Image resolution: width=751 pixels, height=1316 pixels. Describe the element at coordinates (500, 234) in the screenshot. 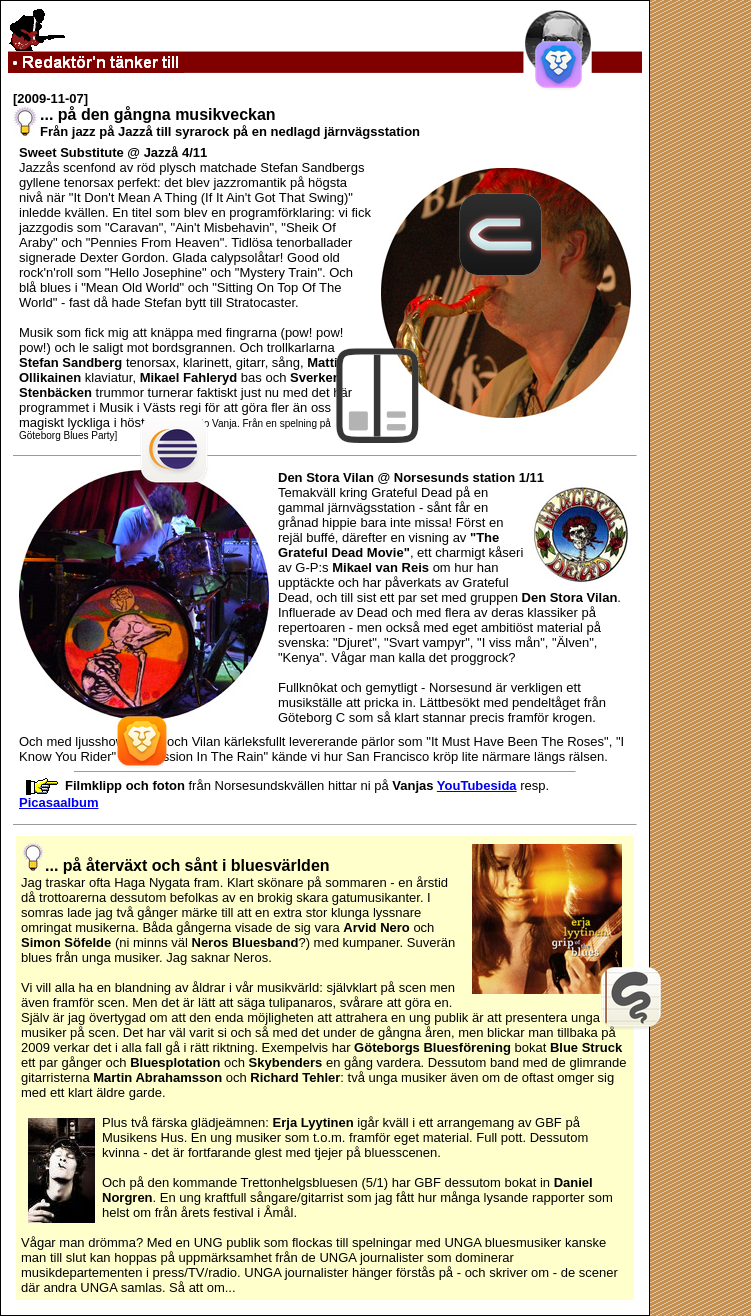

I see `launch crysis game` at that location.